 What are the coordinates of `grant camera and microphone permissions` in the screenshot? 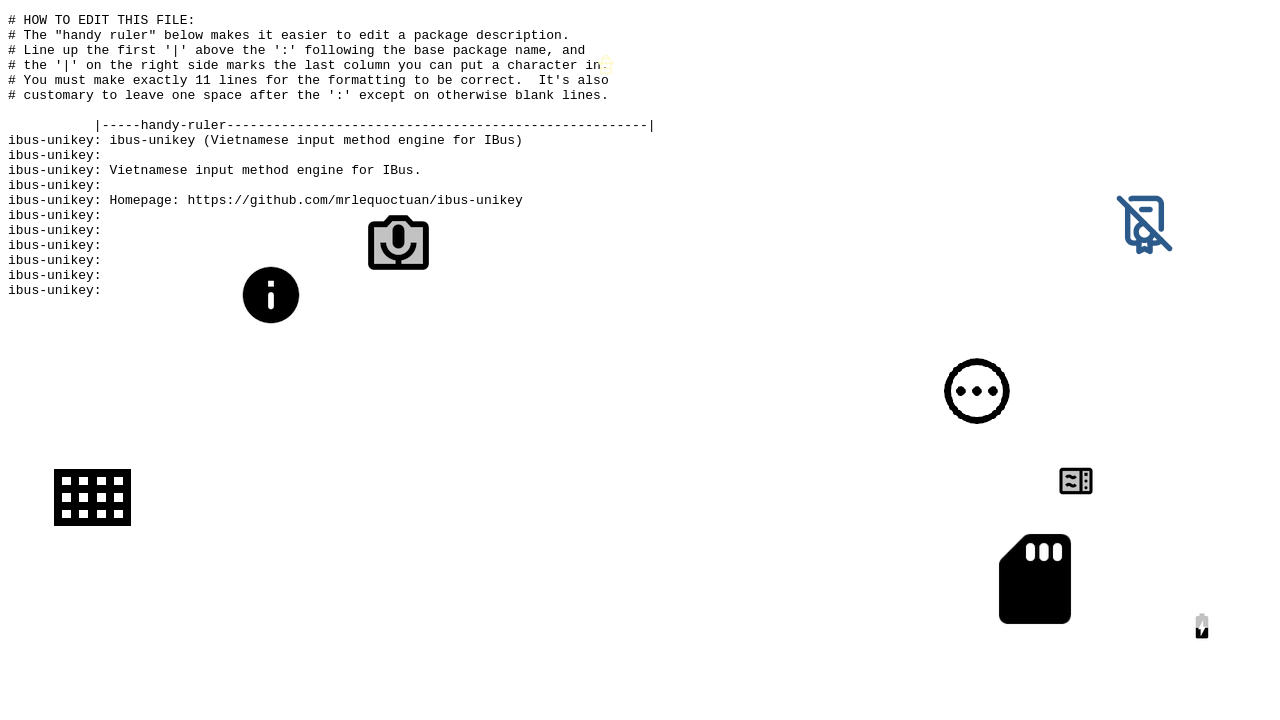 It's located at (398, 242).